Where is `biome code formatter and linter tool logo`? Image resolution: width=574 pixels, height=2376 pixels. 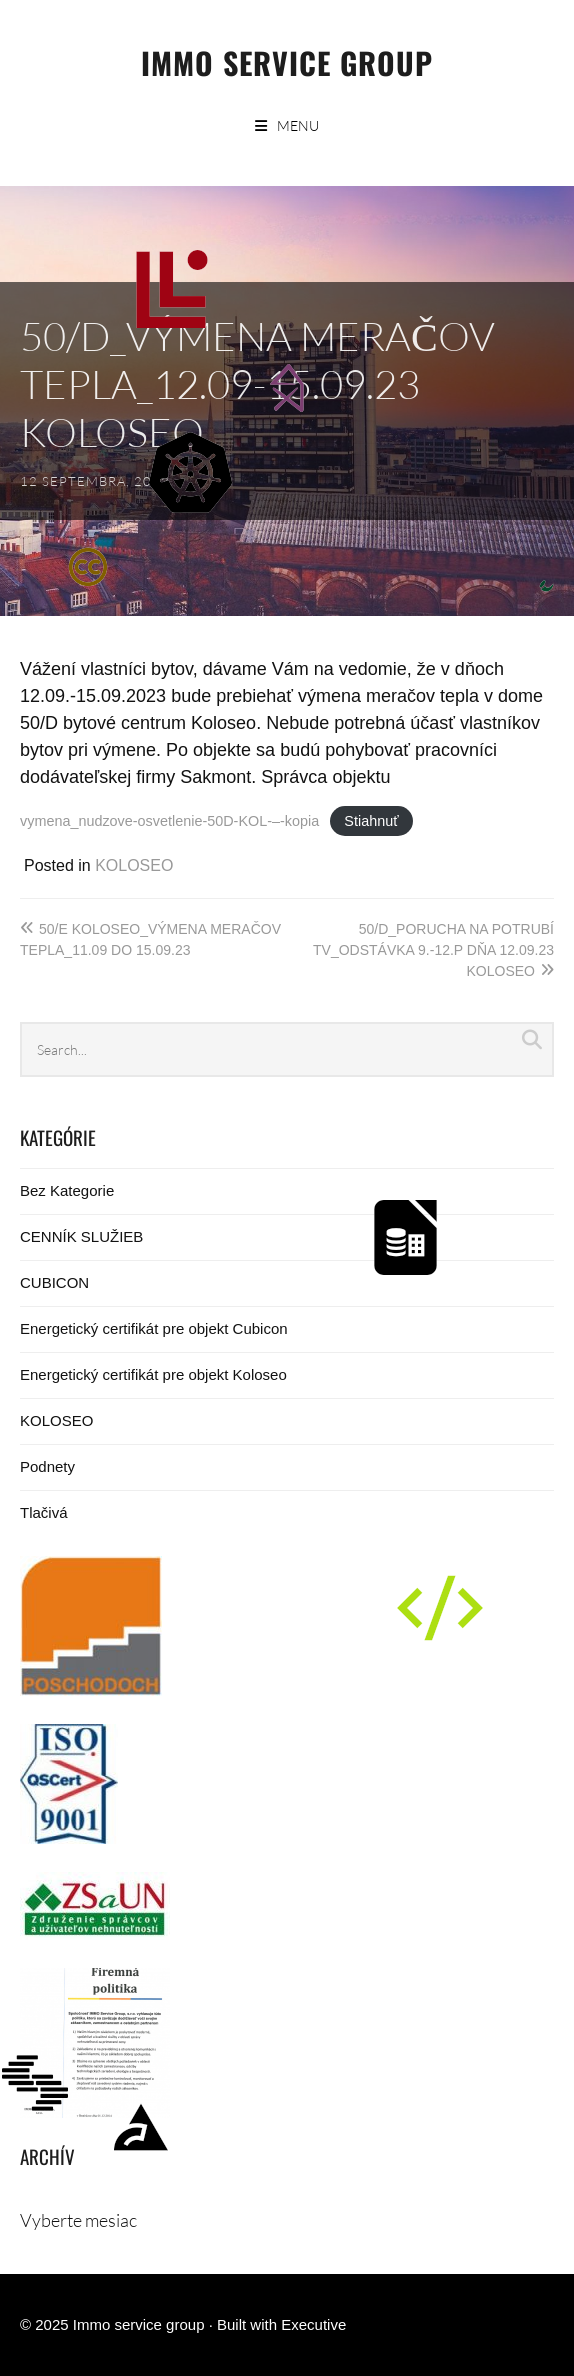 biome code formatter and linter tool logo is located at coordinates (141, 2127).